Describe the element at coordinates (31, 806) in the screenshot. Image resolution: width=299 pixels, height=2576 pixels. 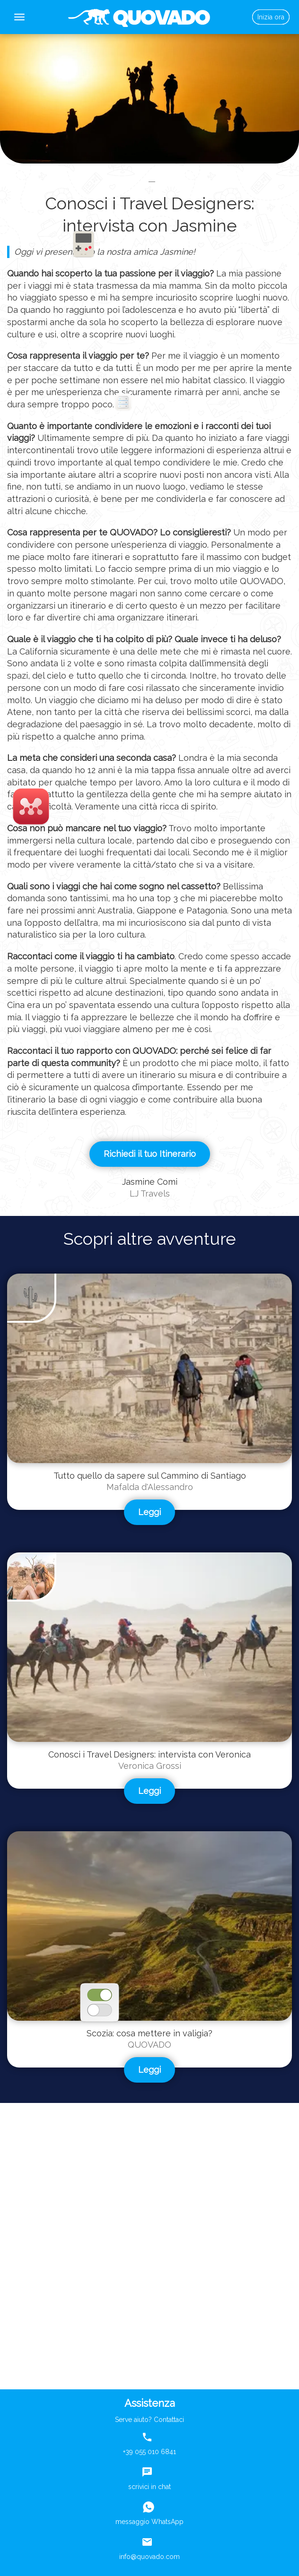
I see `open mendeley desktop reference manager` at that location.